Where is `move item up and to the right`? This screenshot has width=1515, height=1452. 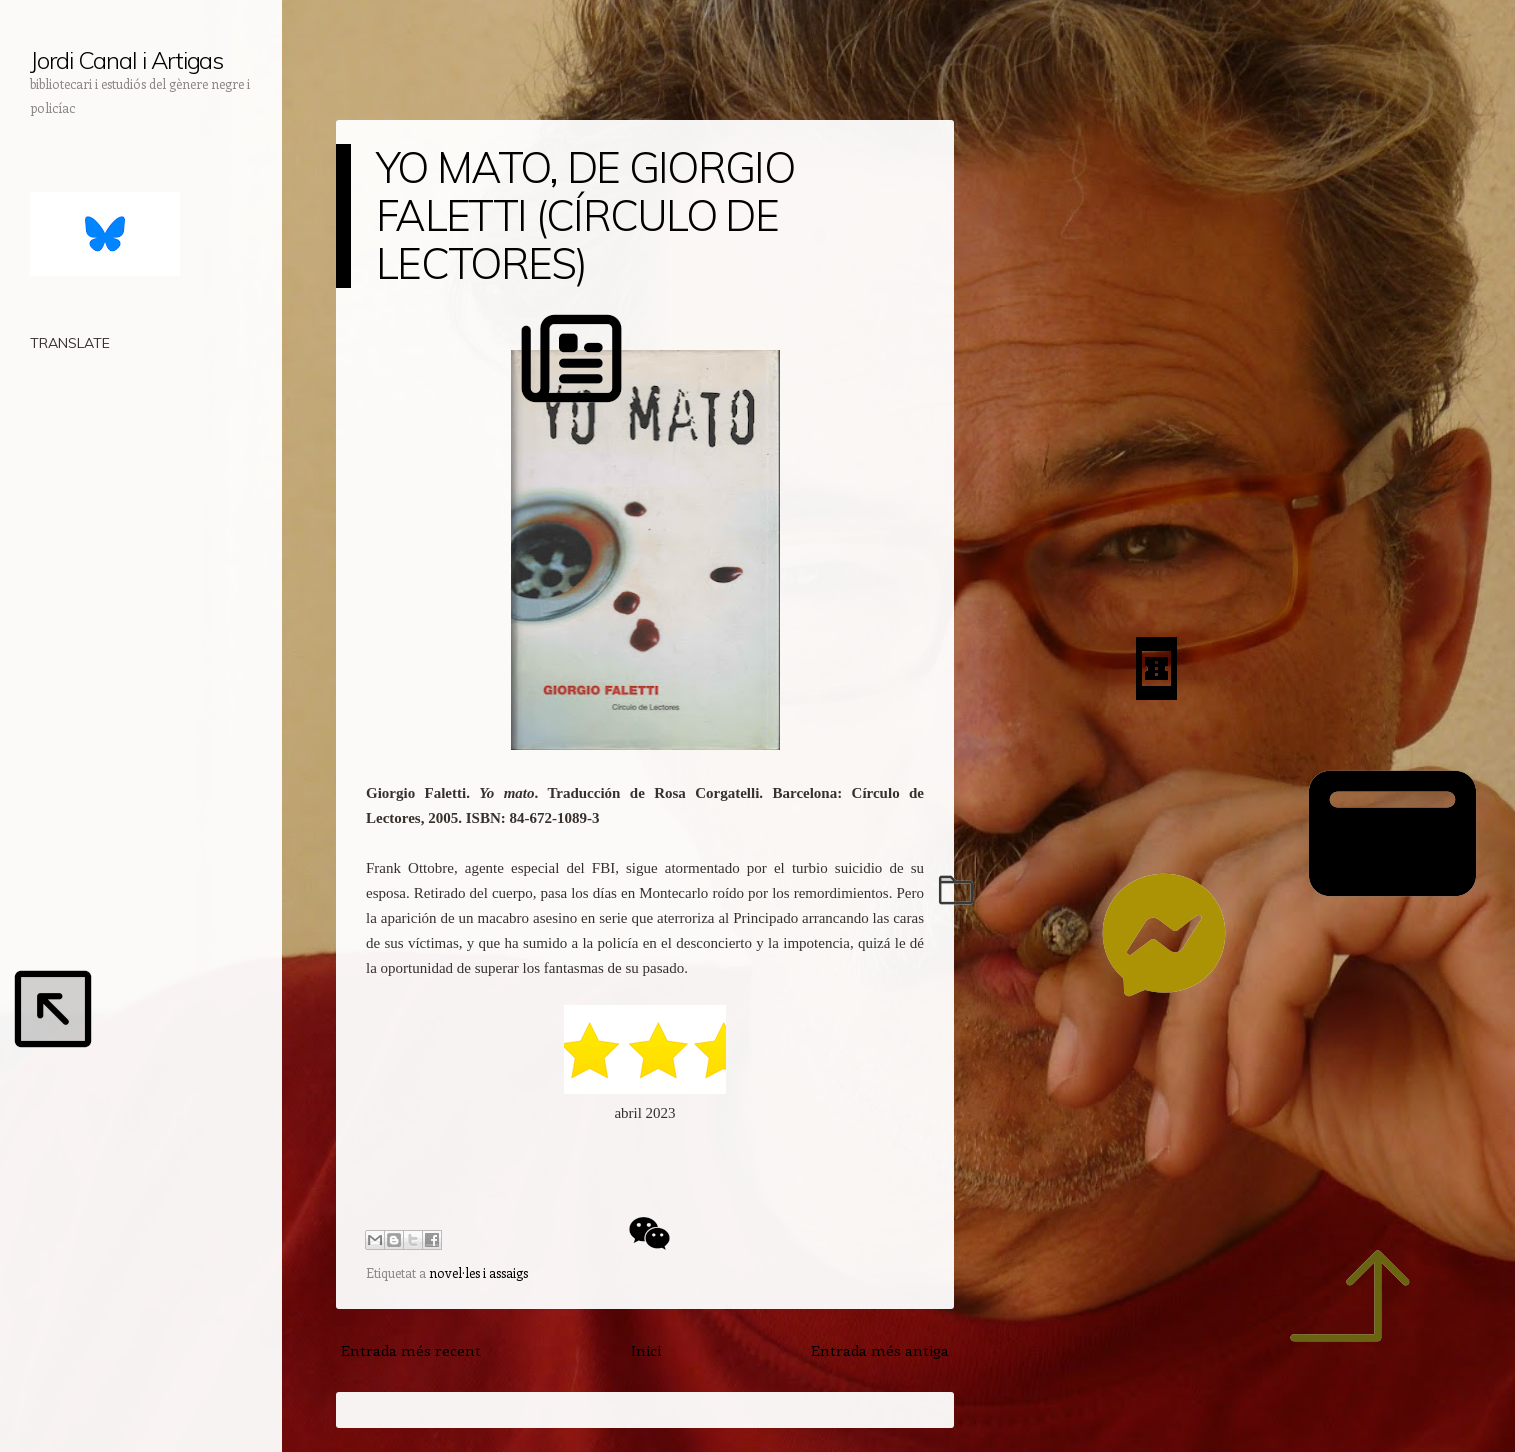 move item up and to the right is located at coordinates (1354, 1300).